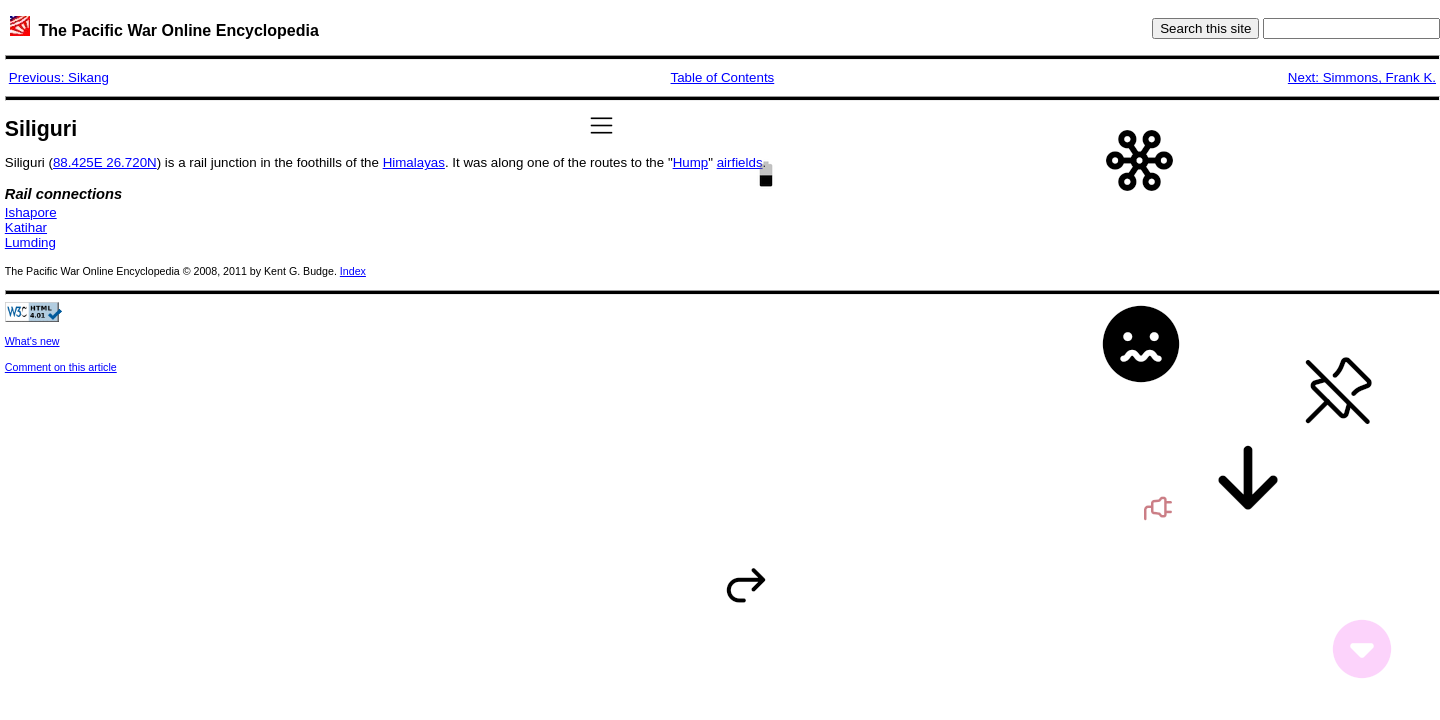 Image resolution: width=1440 pixels, height=720 pixels. I want to click on open navigation menu, so click(601, 125).